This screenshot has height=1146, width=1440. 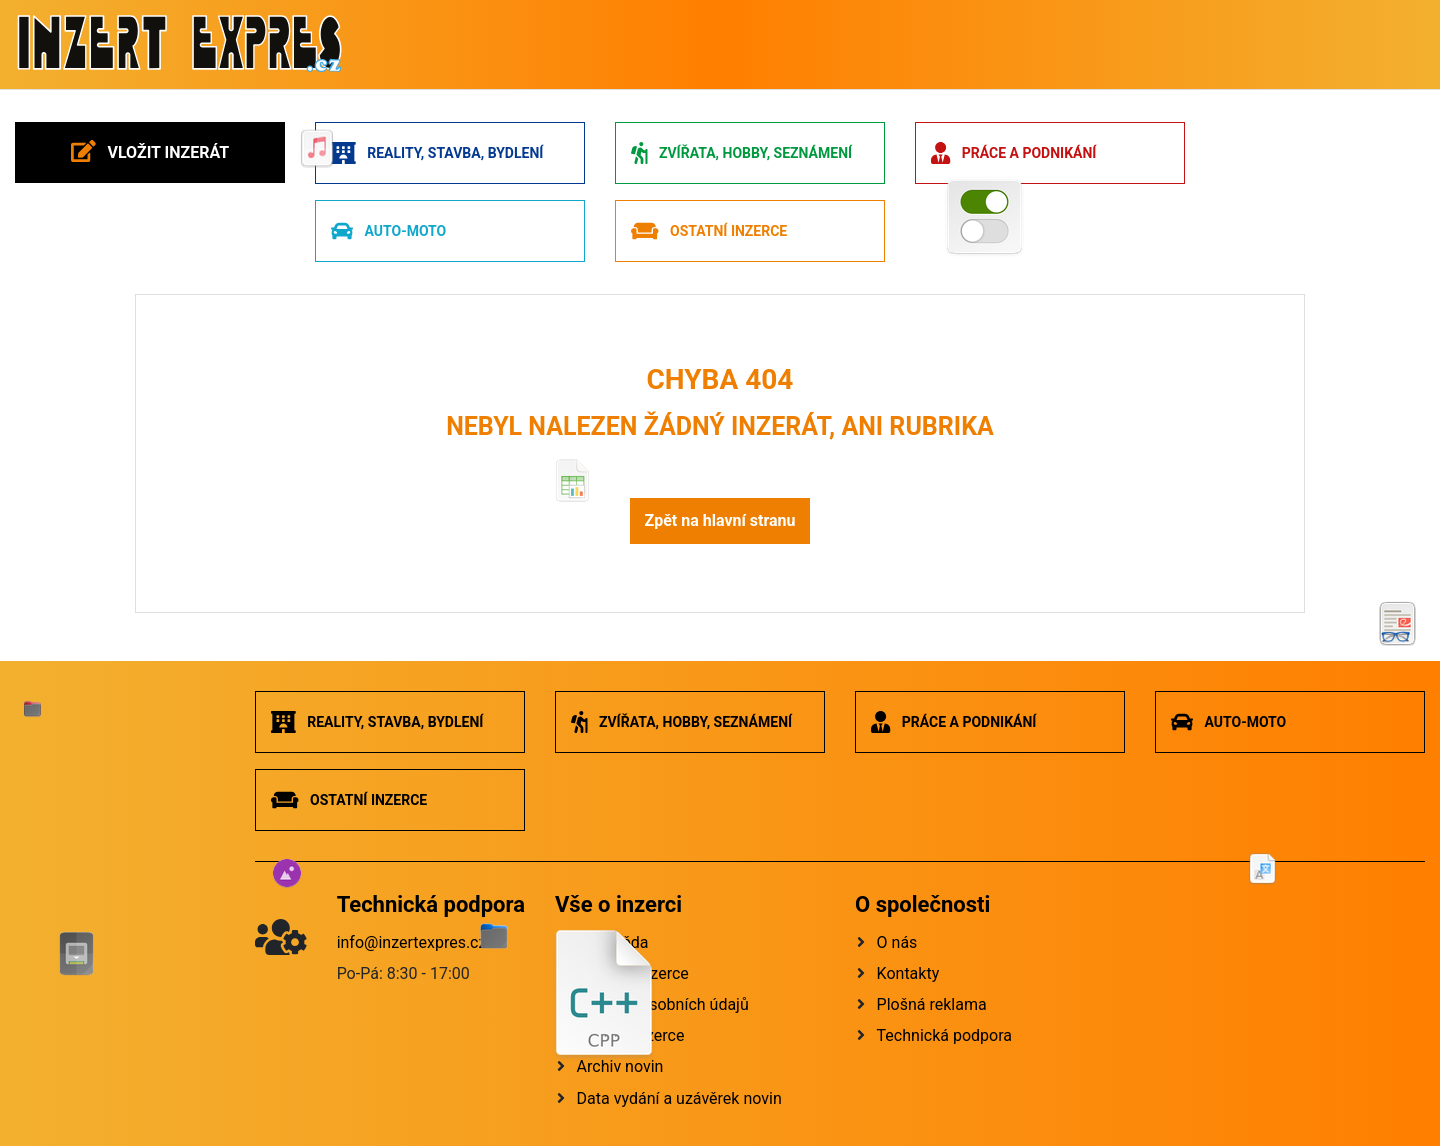 I want to click on indicates photo or image content, so click(x=287, y=873).